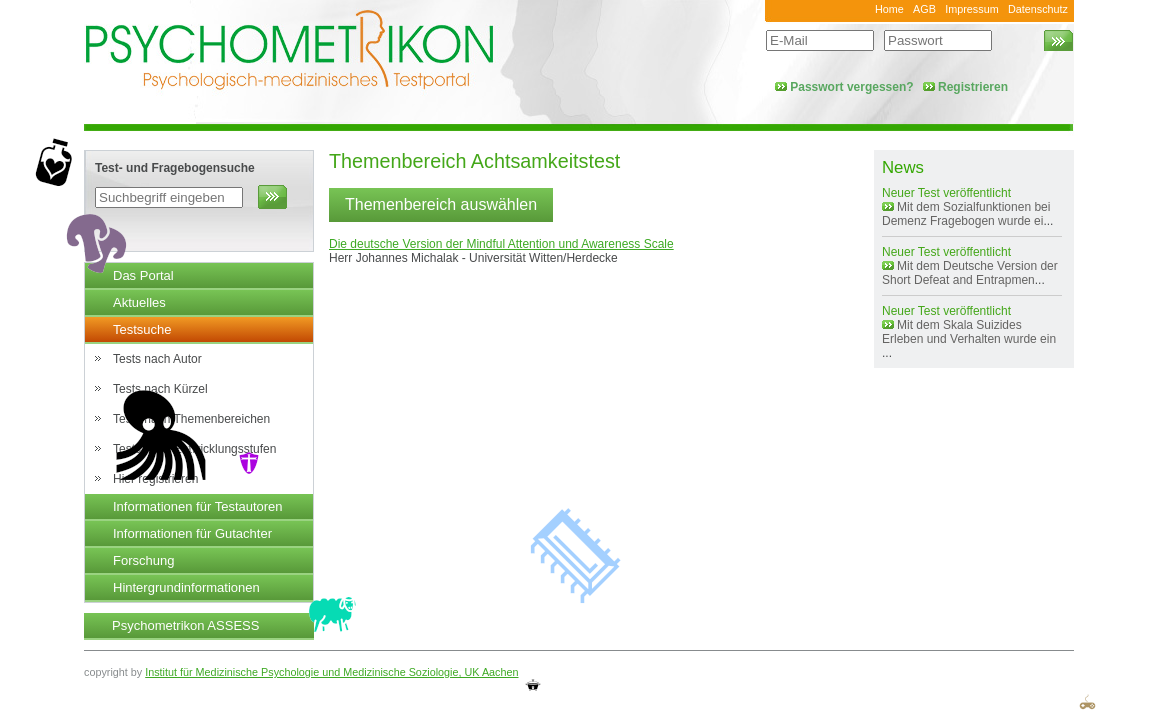 This screenshot has height=720, width=1158. I want to click on squid or octopus creature icon for a game, so click(161, 435).